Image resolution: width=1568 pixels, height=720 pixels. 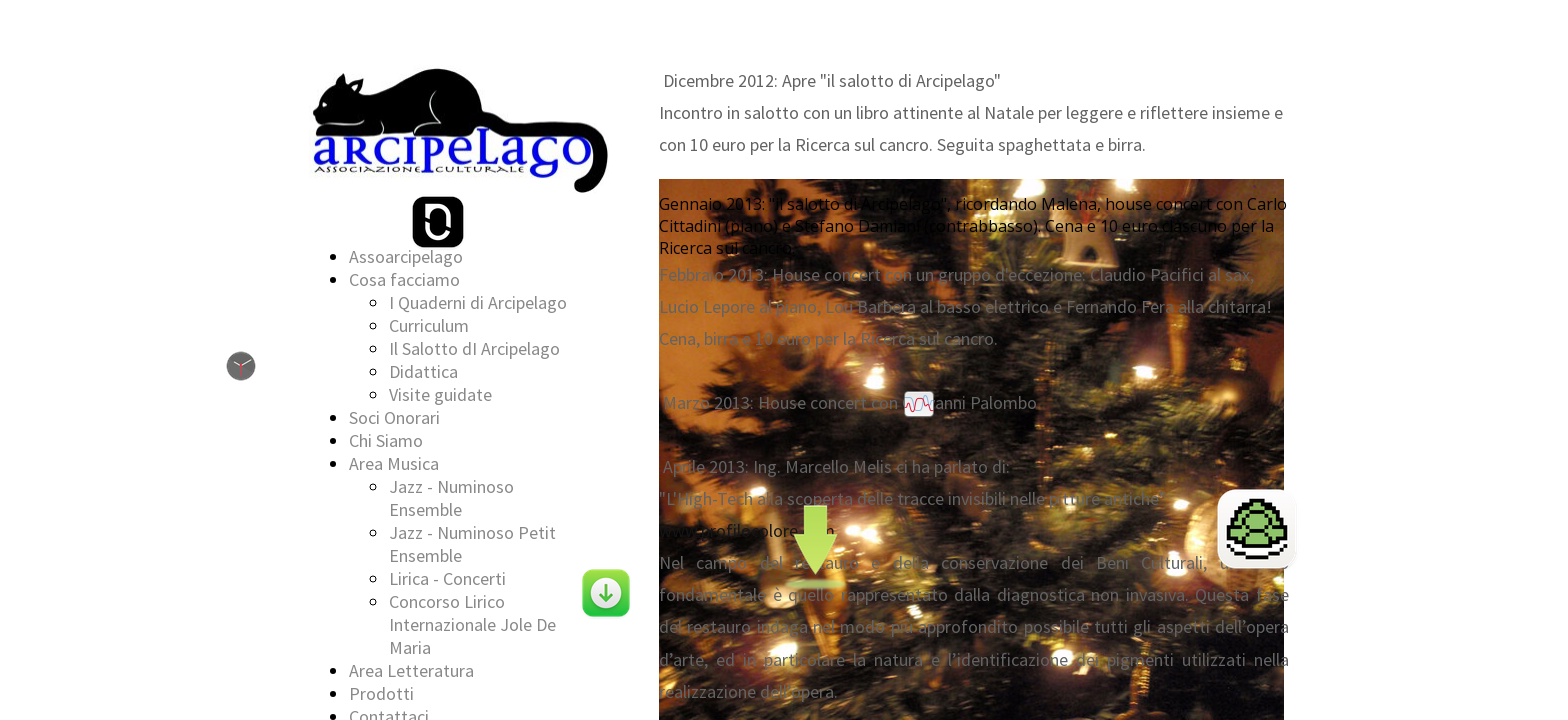 I want to click on open uget download manager, so click(x=606, y=593).